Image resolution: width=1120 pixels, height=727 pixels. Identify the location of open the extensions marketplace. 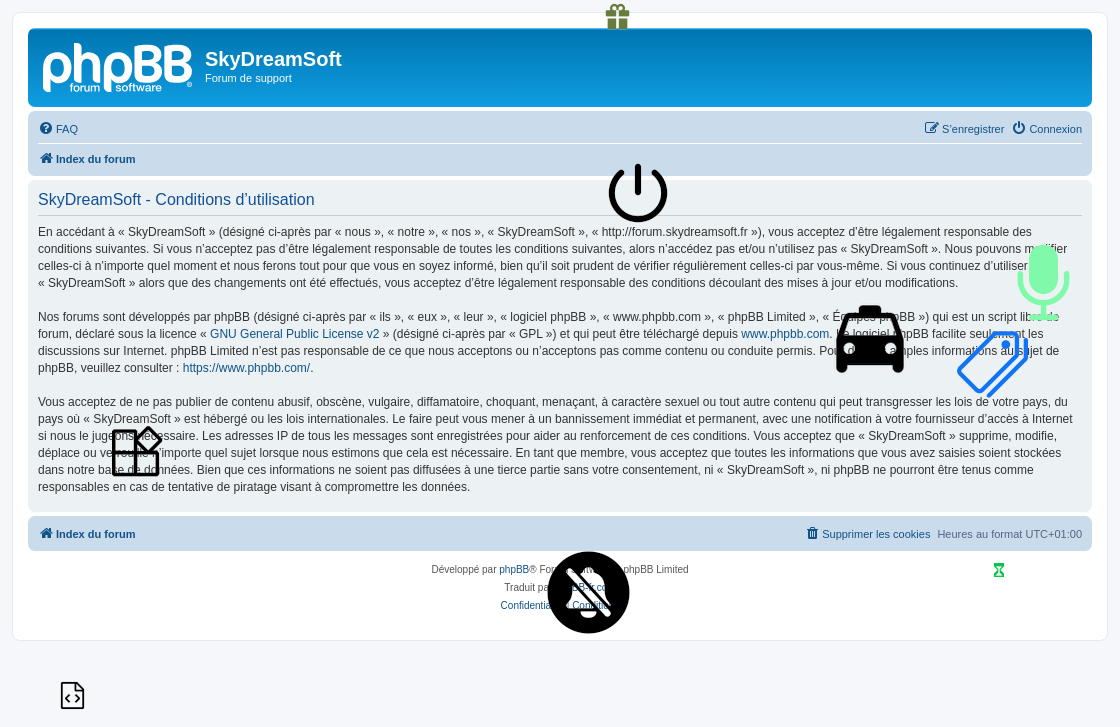
(135, 451).